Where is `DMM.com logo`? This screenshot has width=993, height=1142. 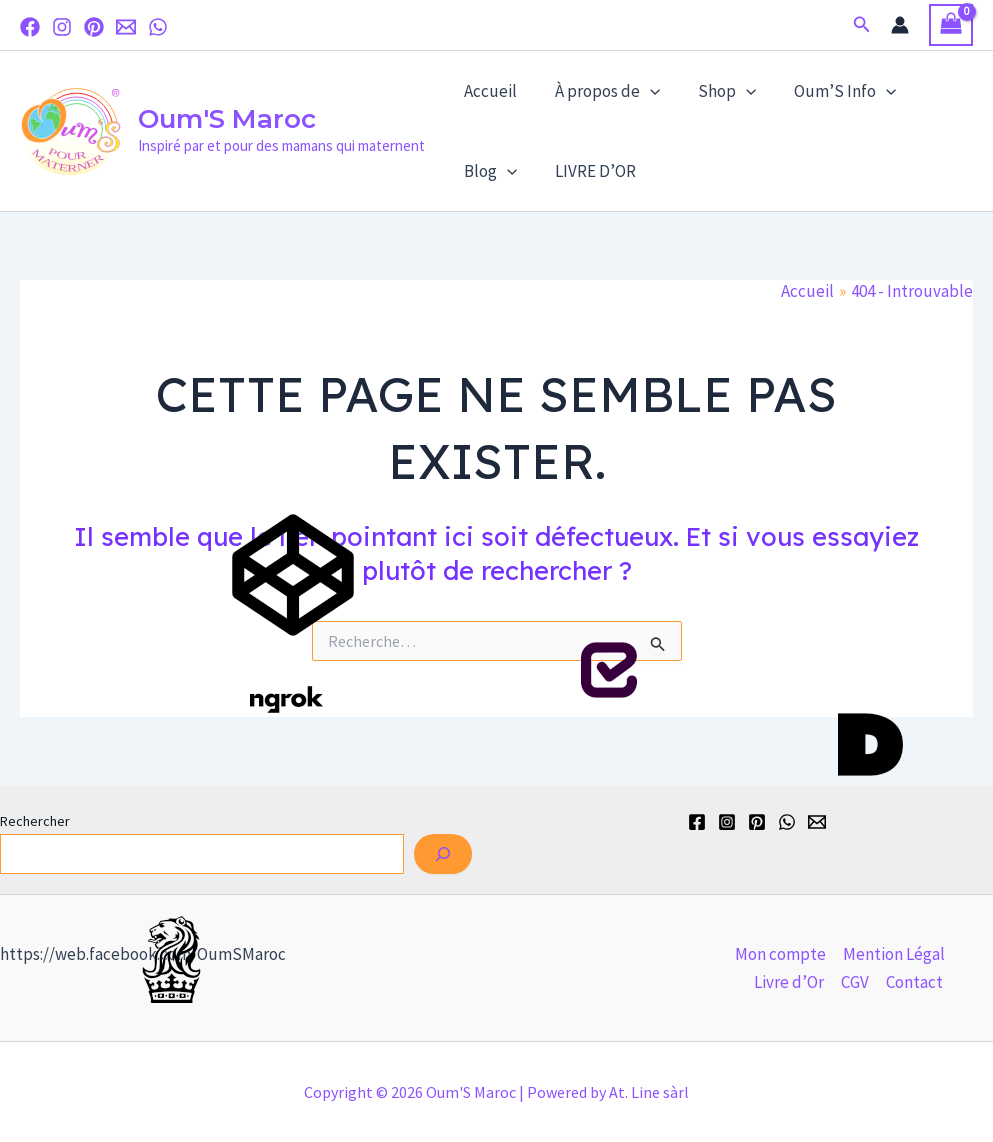
DMM.com logo is located at coordinates (870, 744).